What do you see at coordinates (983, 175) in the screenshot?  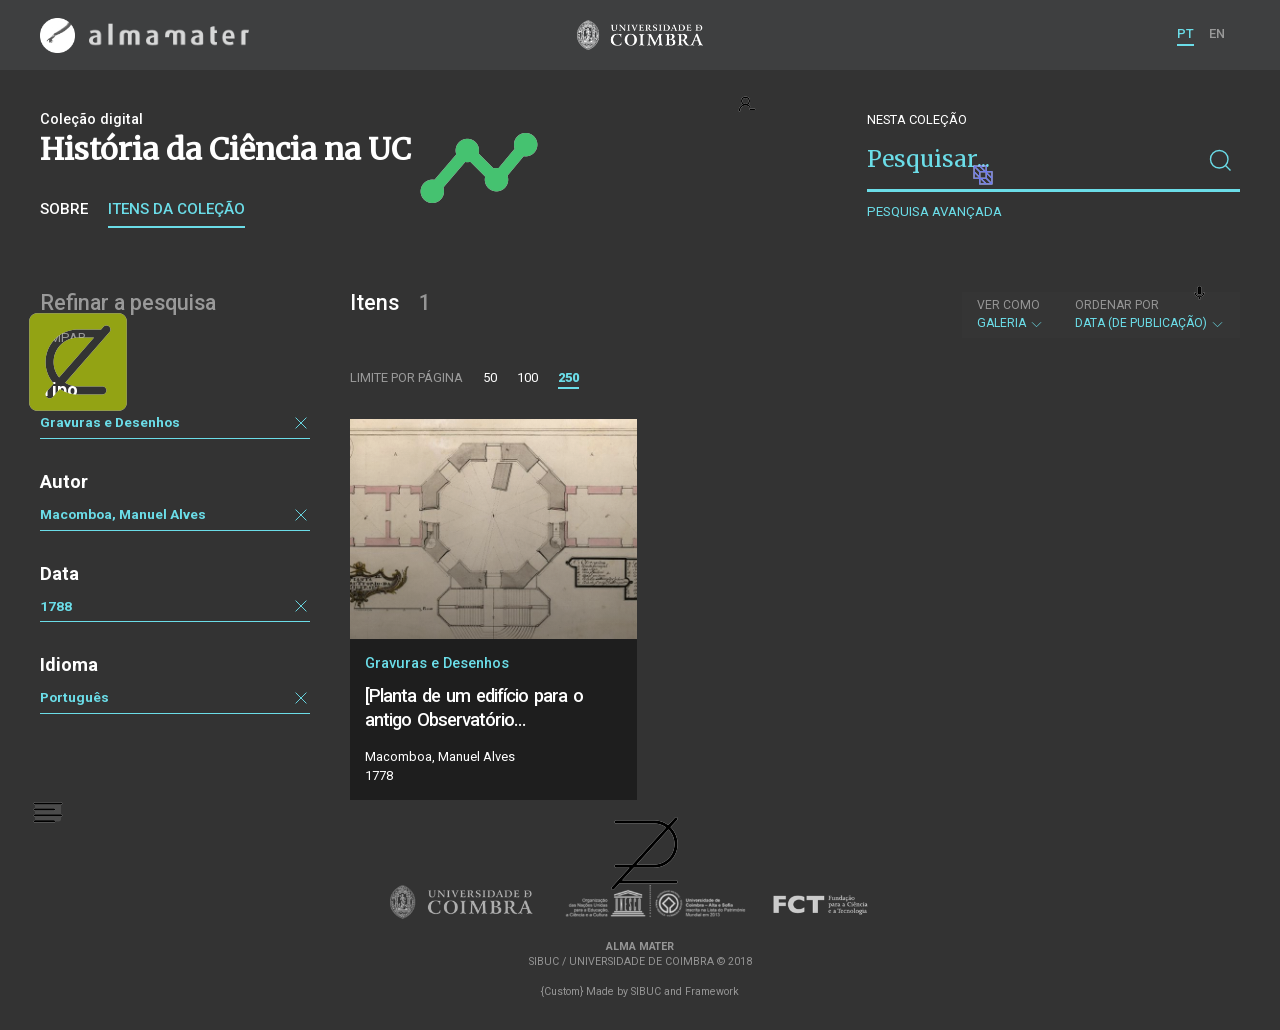 I see `exclude or subtract overlapping shapes in a design tool` at bounding box center [983, 175].